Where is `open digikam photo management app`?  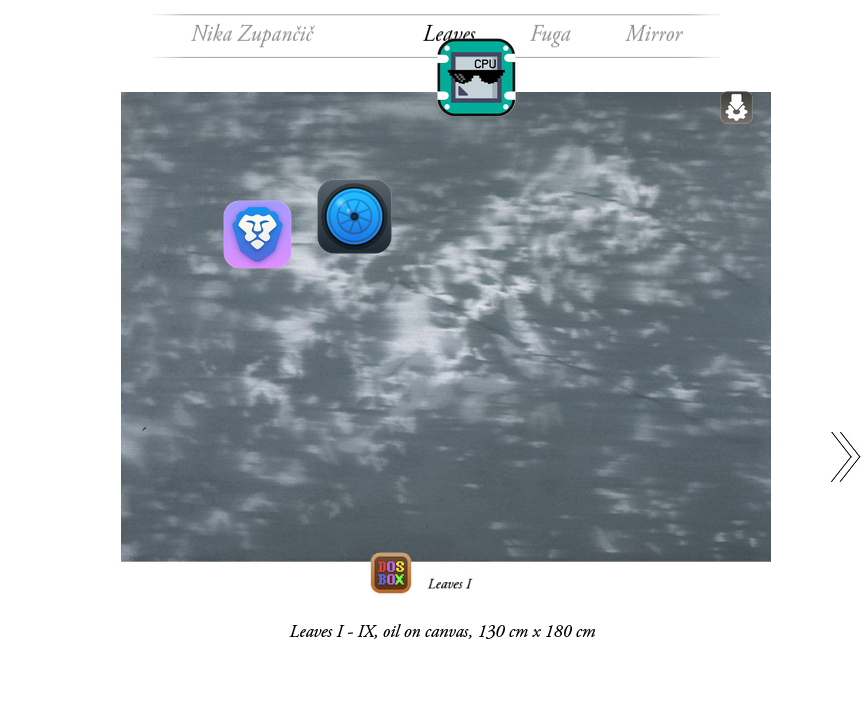 open digikam photo management app is located at coordinates (354, 216).